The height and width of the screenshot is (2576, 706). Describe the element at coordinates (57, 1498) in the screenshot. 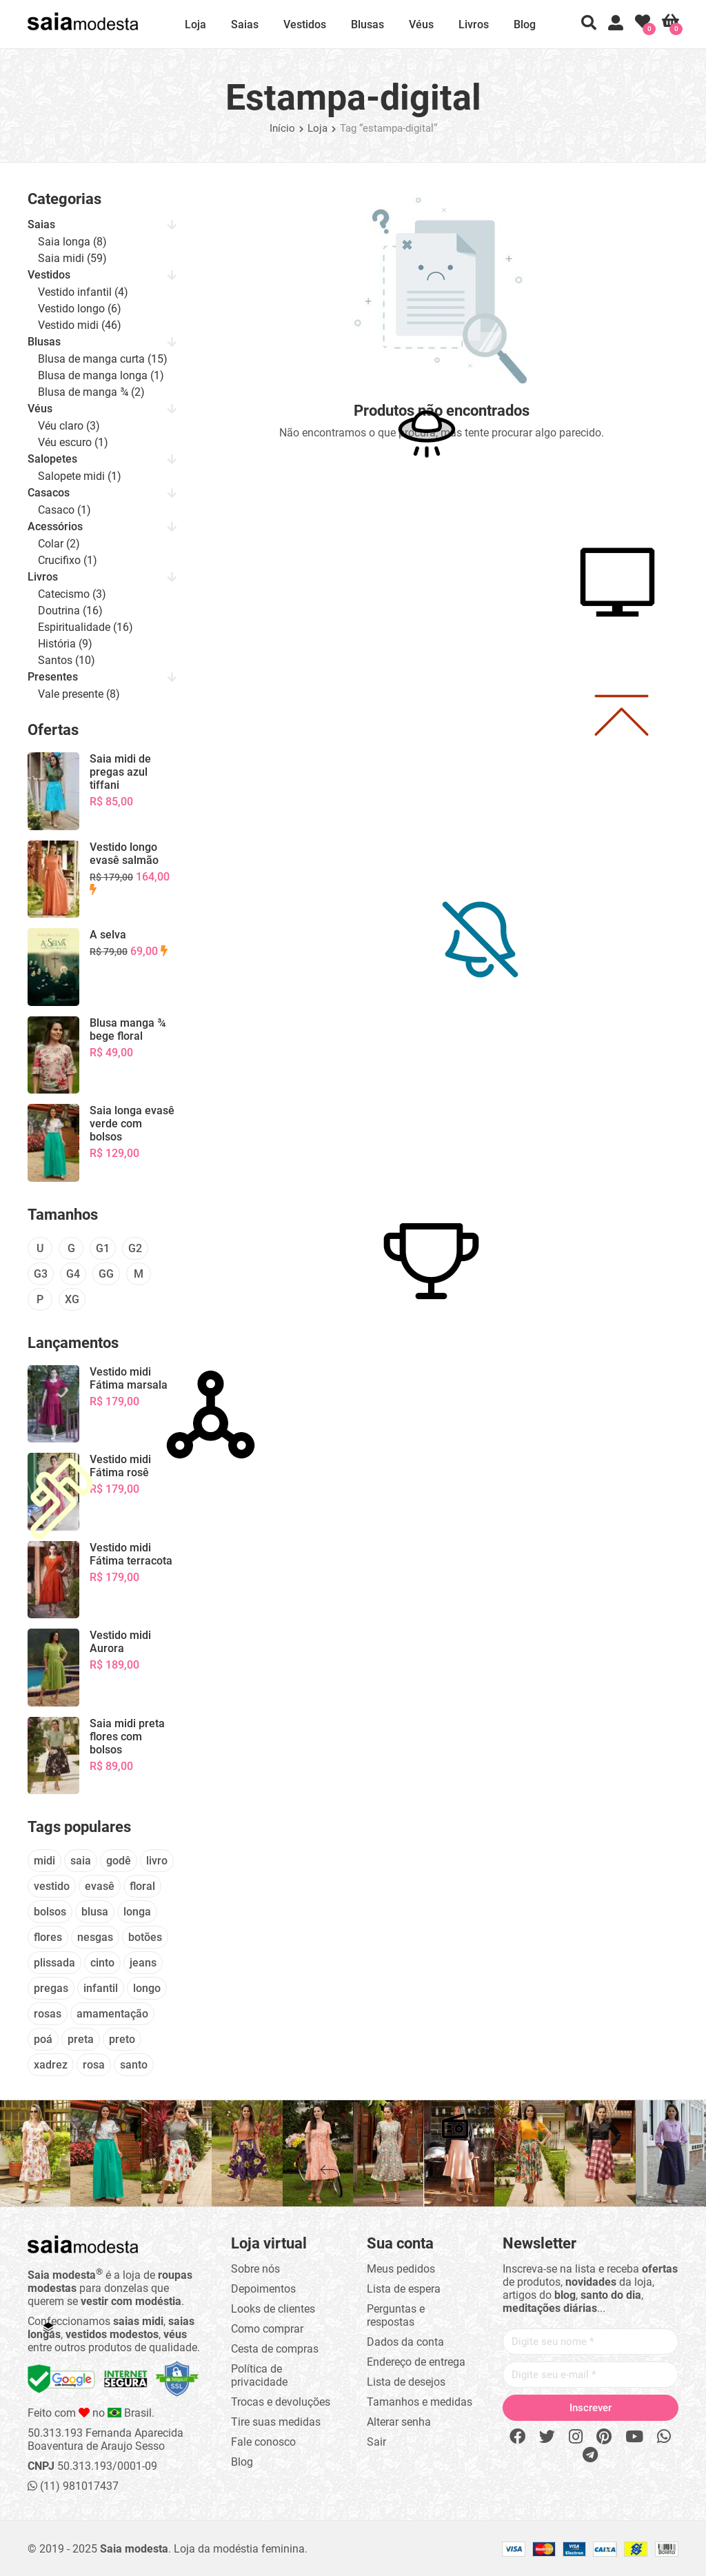

I see `access plumbing or maintenance tools` at that location.